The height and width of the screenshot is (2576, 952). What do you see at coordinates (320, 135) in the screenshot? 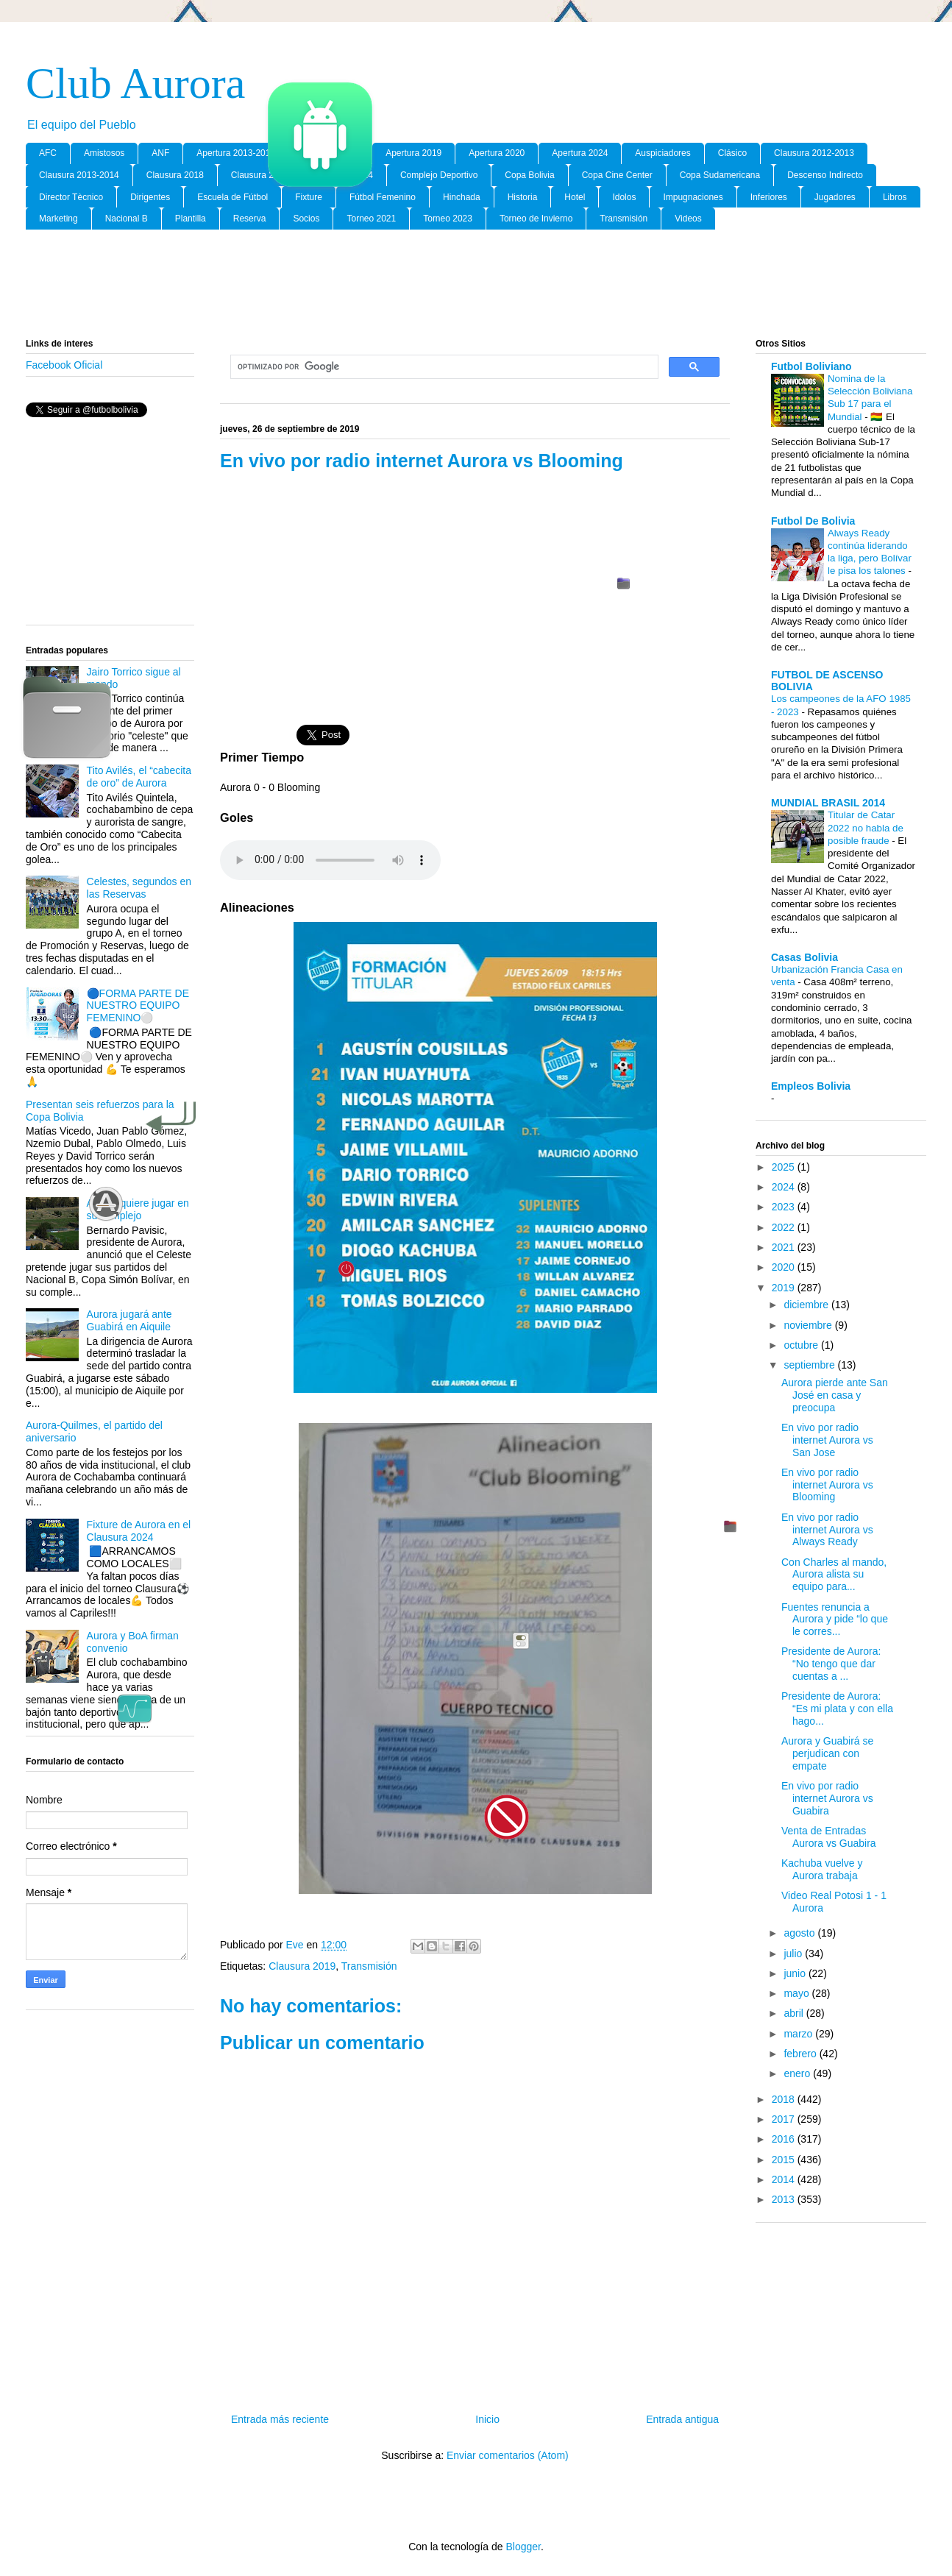
I see `launch anbox android emulator` at bounding box center [320, 135].